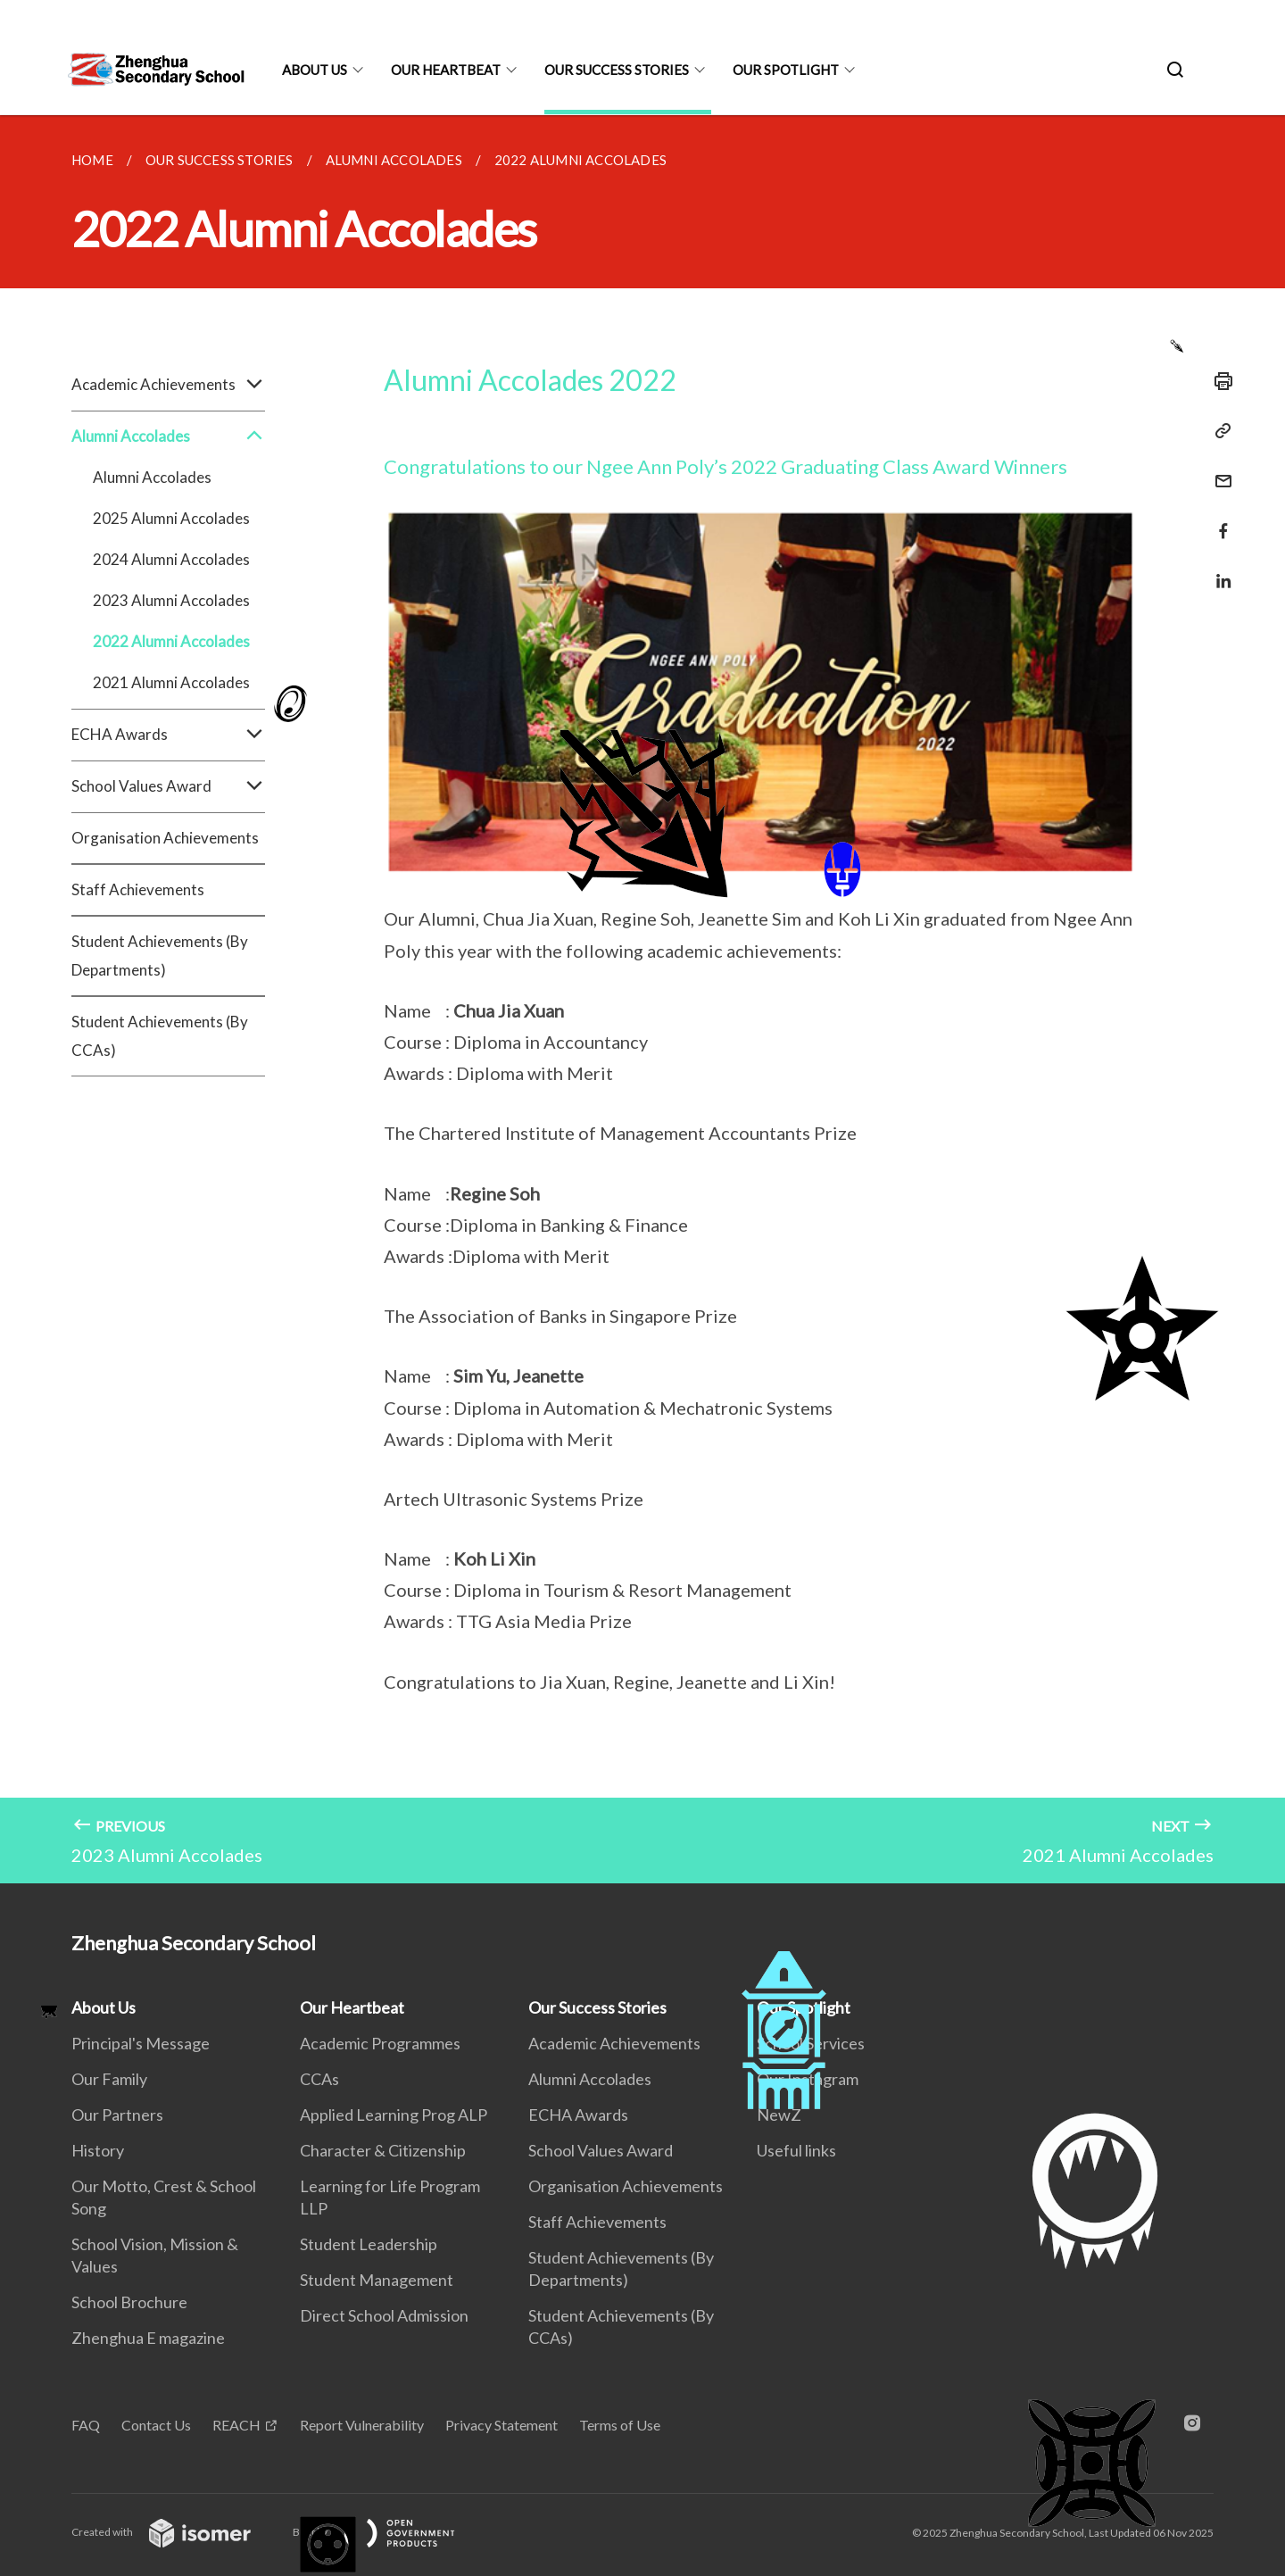  What do you see at coordinates (842, 869) in the screenshot?
I see `equip armor or mask item` at bounding box center [842, 869].